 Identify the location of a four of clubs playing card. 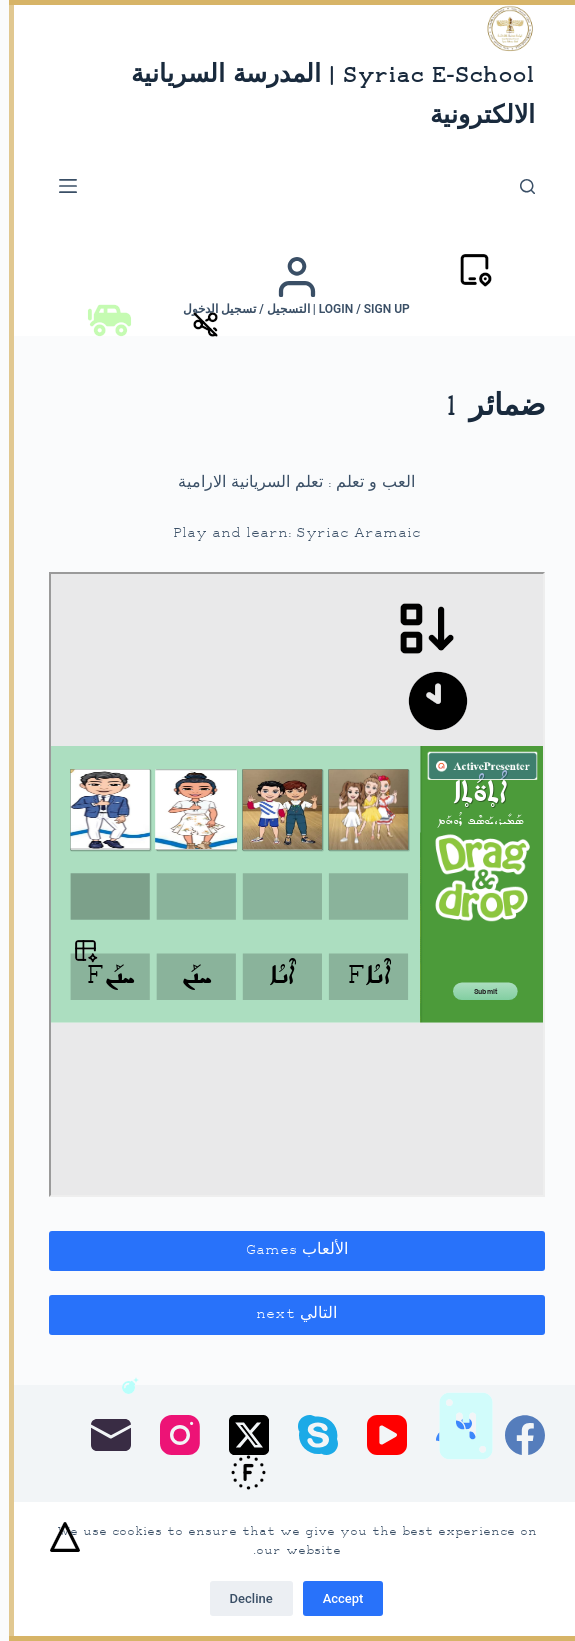
(466, 1426).